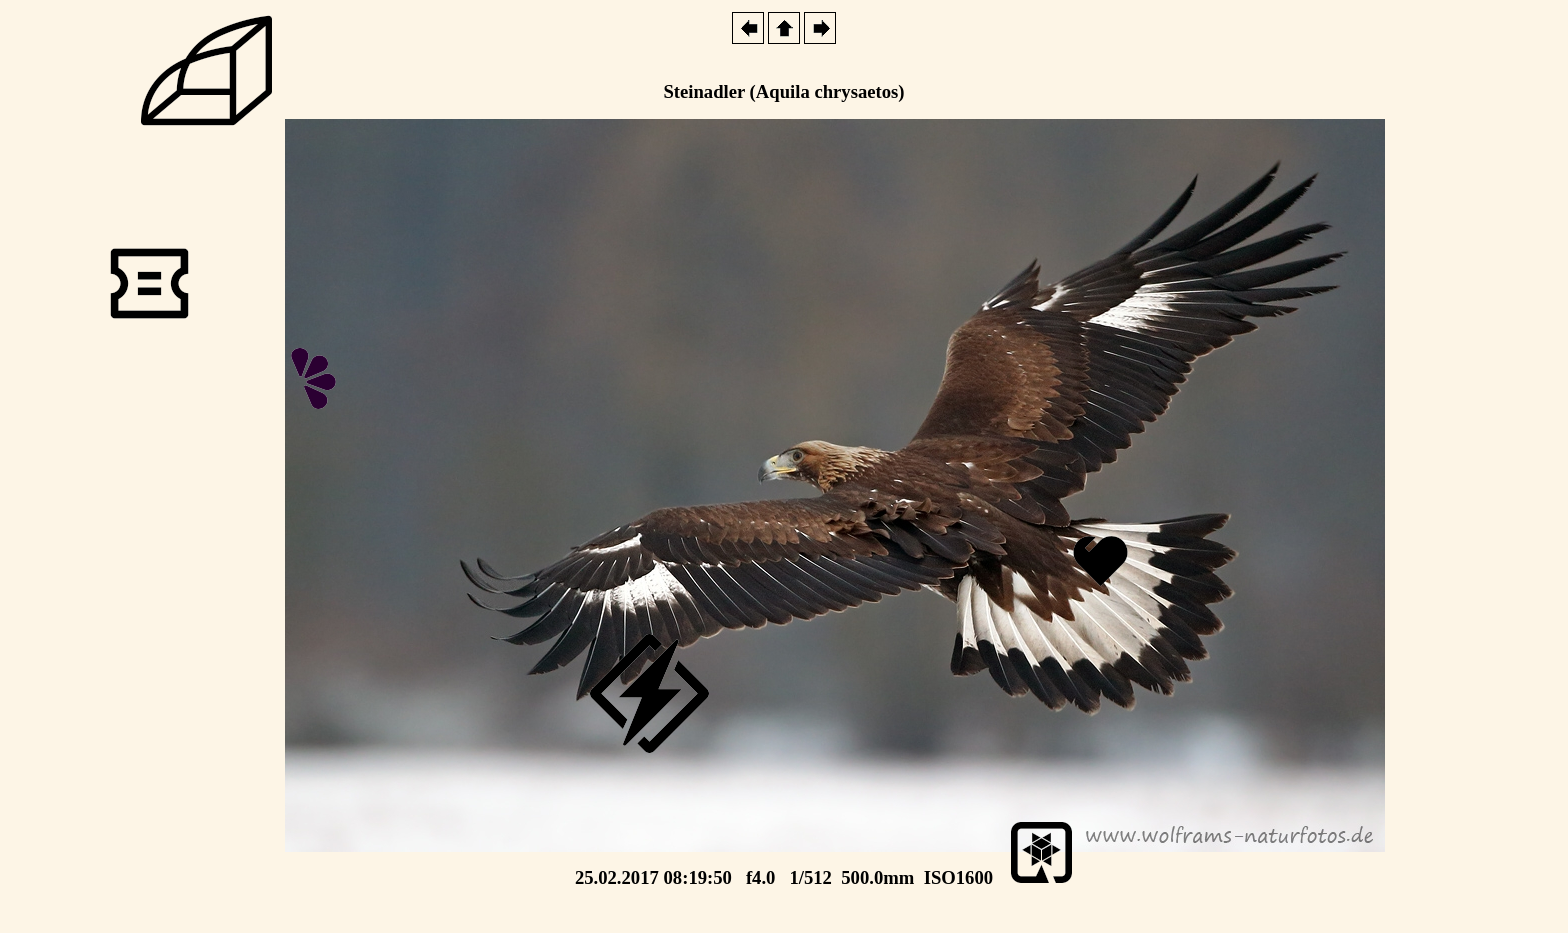 This screenshot has height=933, width=1568. What do you see at coordinates (1041, 852) in the screenshot?
I see `quarkus framework logo` at bounding box center [1041, 852].